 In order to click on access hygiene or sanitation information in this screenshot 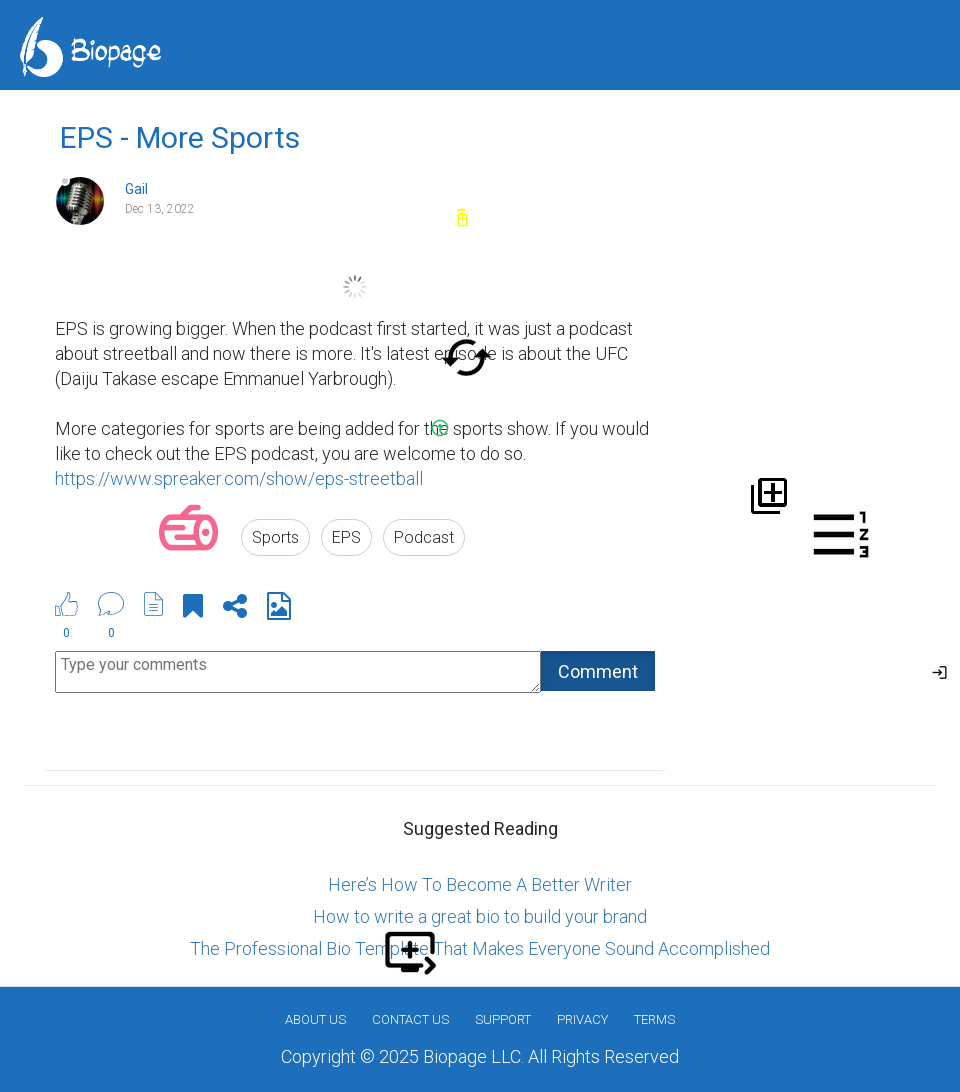, I will do `click(462, 217)`.